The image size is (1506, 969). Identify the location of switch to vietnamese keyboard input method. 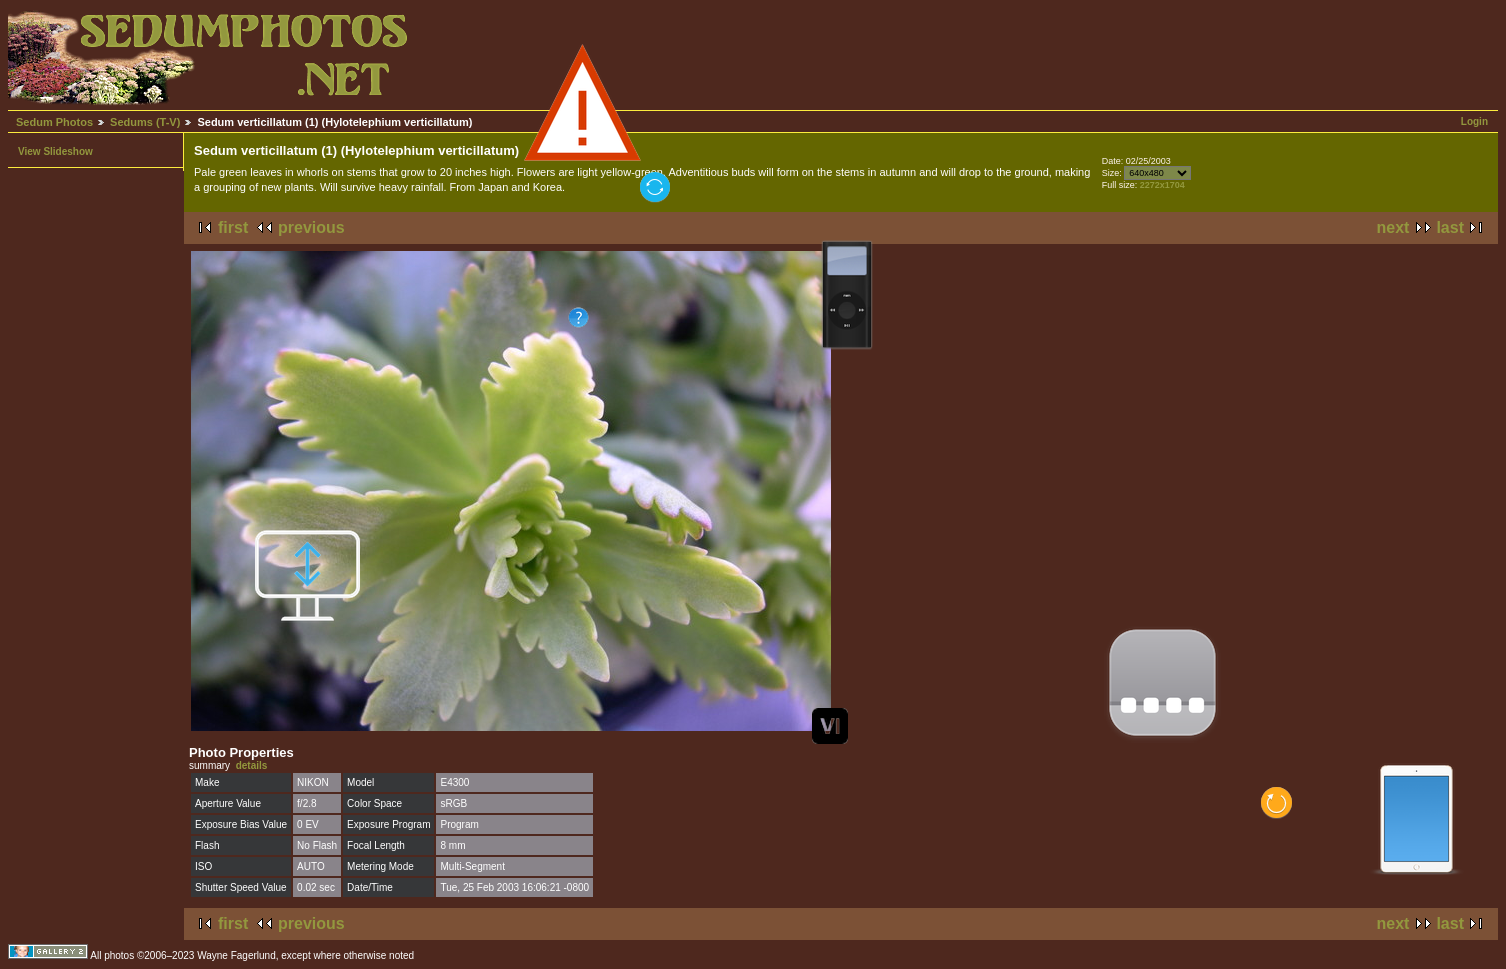
(830, 726).